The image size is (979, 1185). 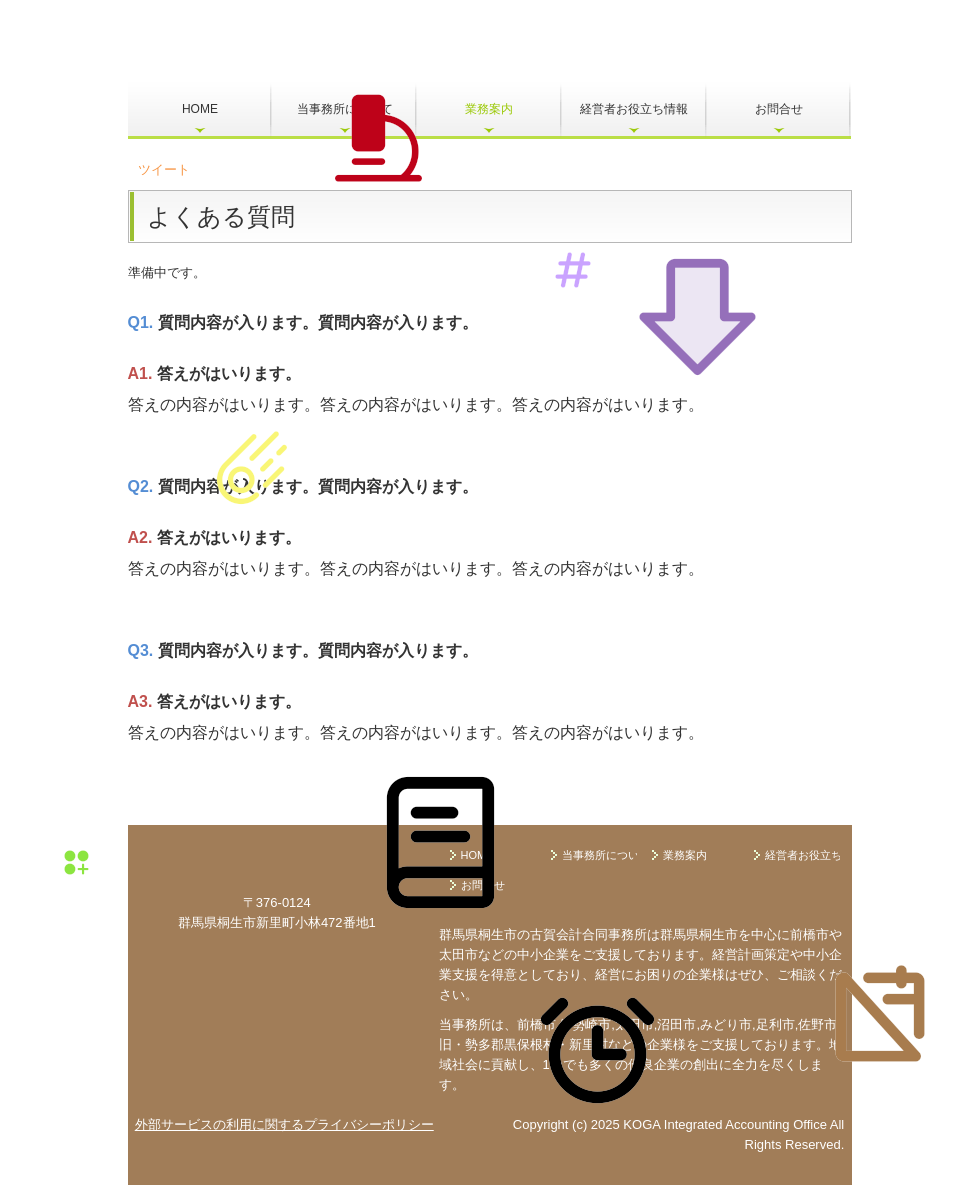 What do you see at coordinates (440, 842) in the screenshot?
I see `open a book or reading view` at bounding box center [440, 842].